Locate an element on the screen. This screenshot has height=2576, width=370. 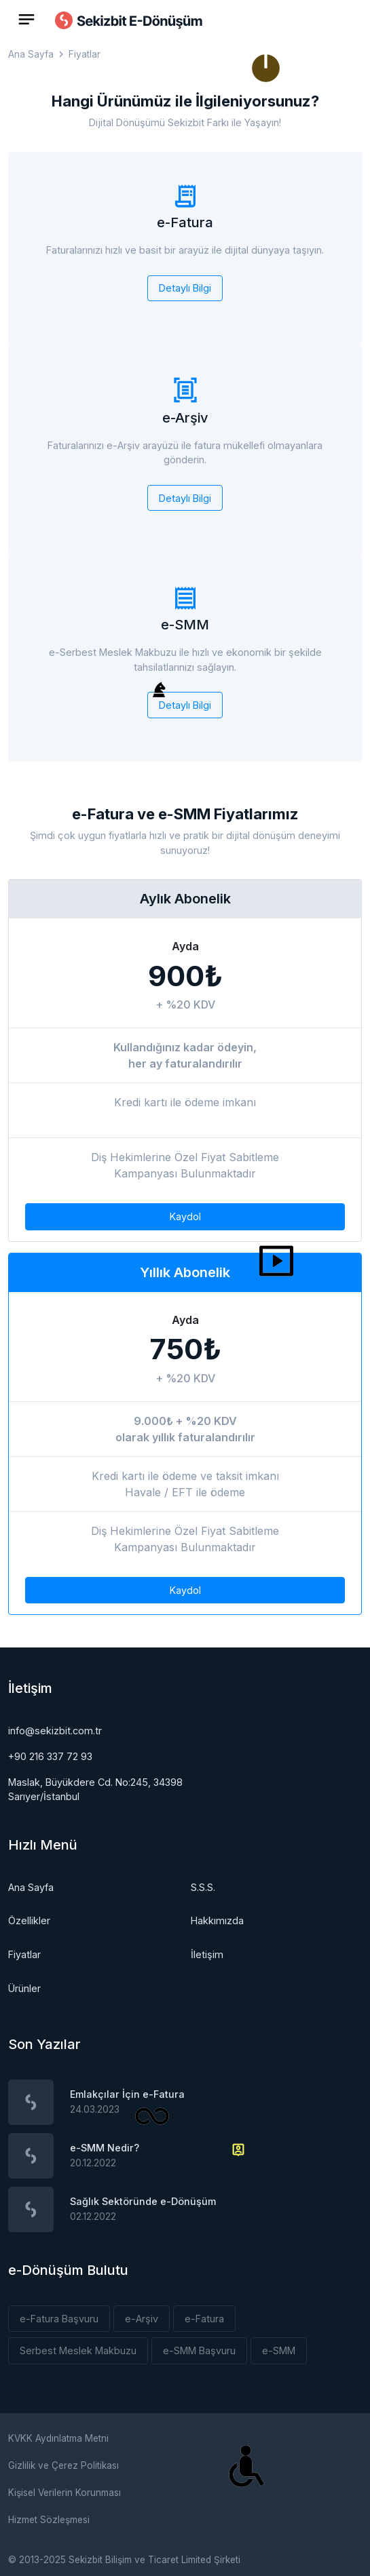
view profile location or address is located at coordinates (238, 2149).